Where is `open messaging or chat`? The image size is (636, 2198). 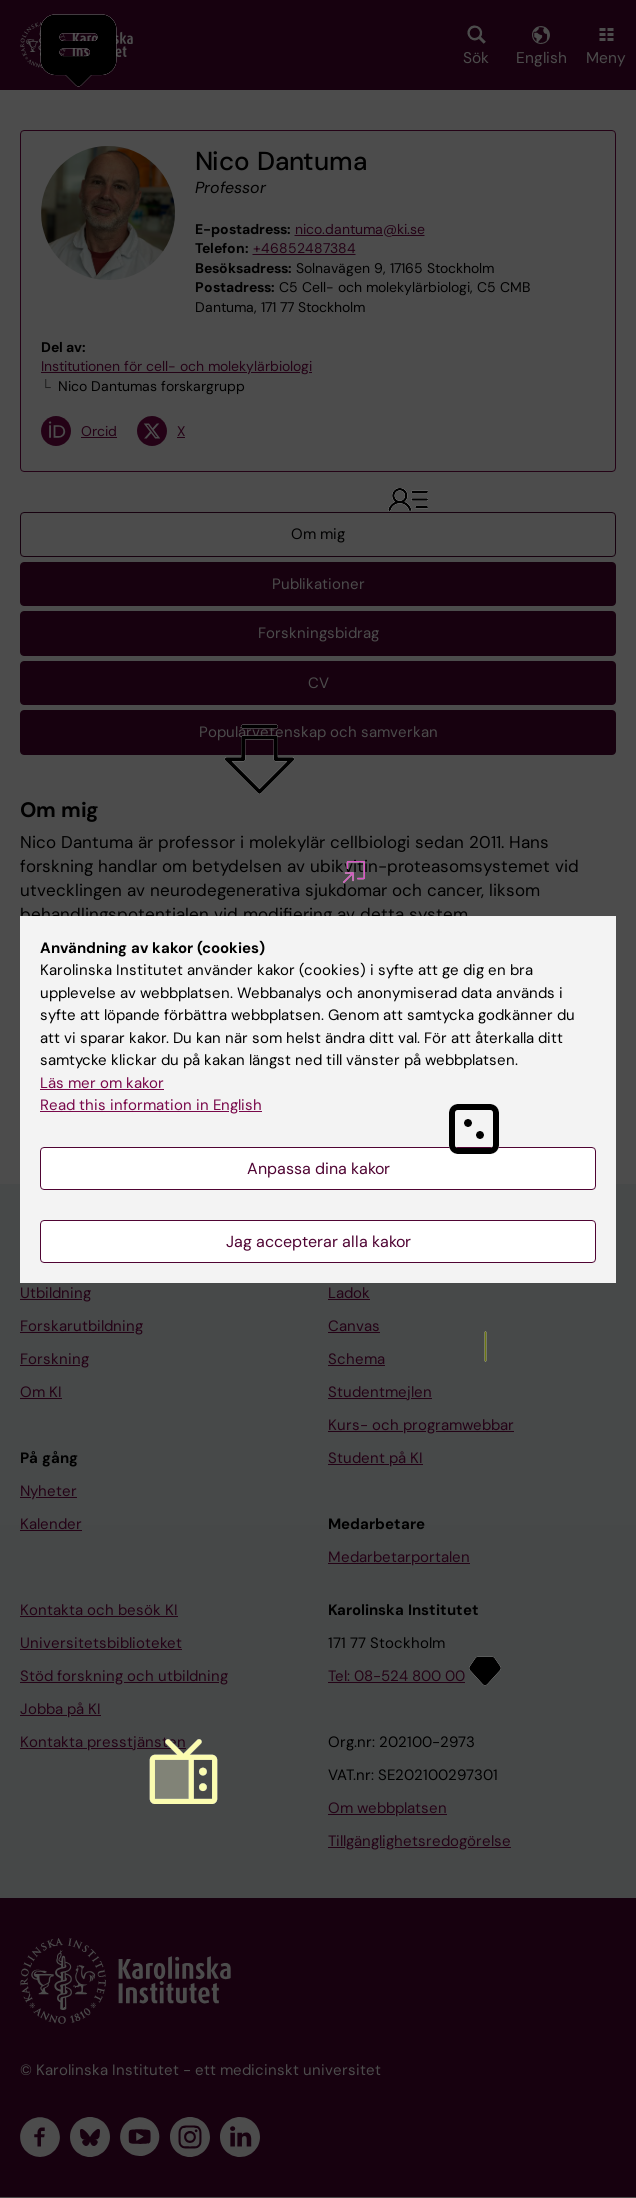
open messaging or chat is located at coordinates (78, 48).